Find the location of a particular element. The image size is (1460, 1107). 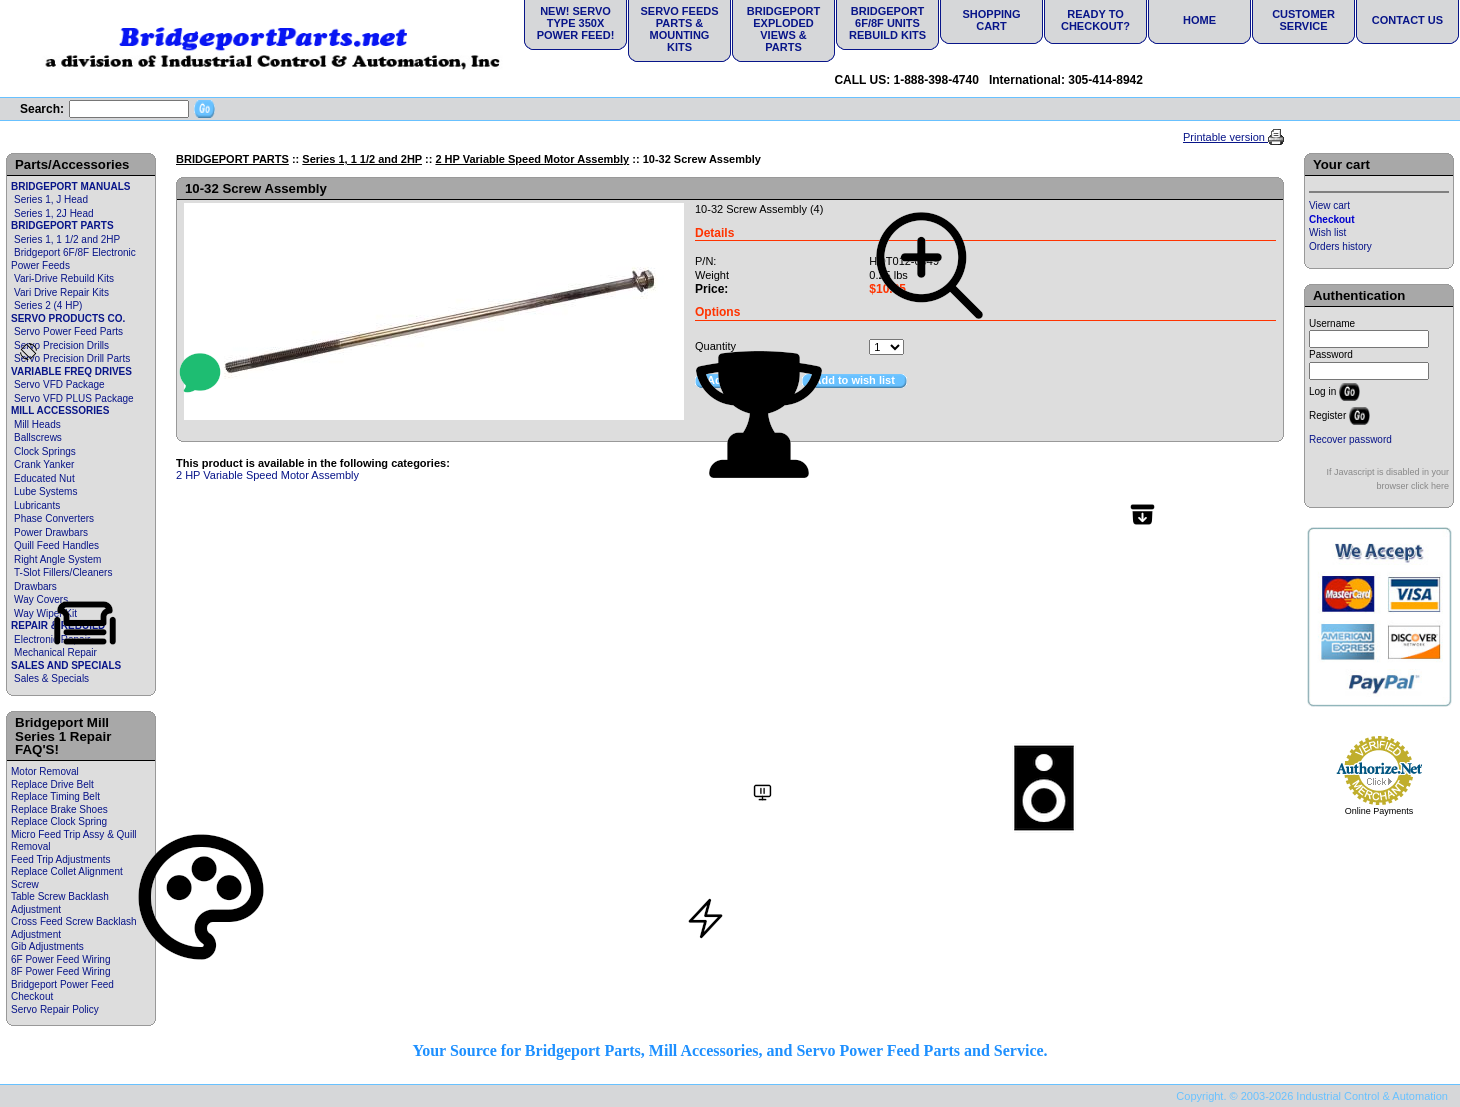

open chat or messaging is located at coordinates (200, 372).